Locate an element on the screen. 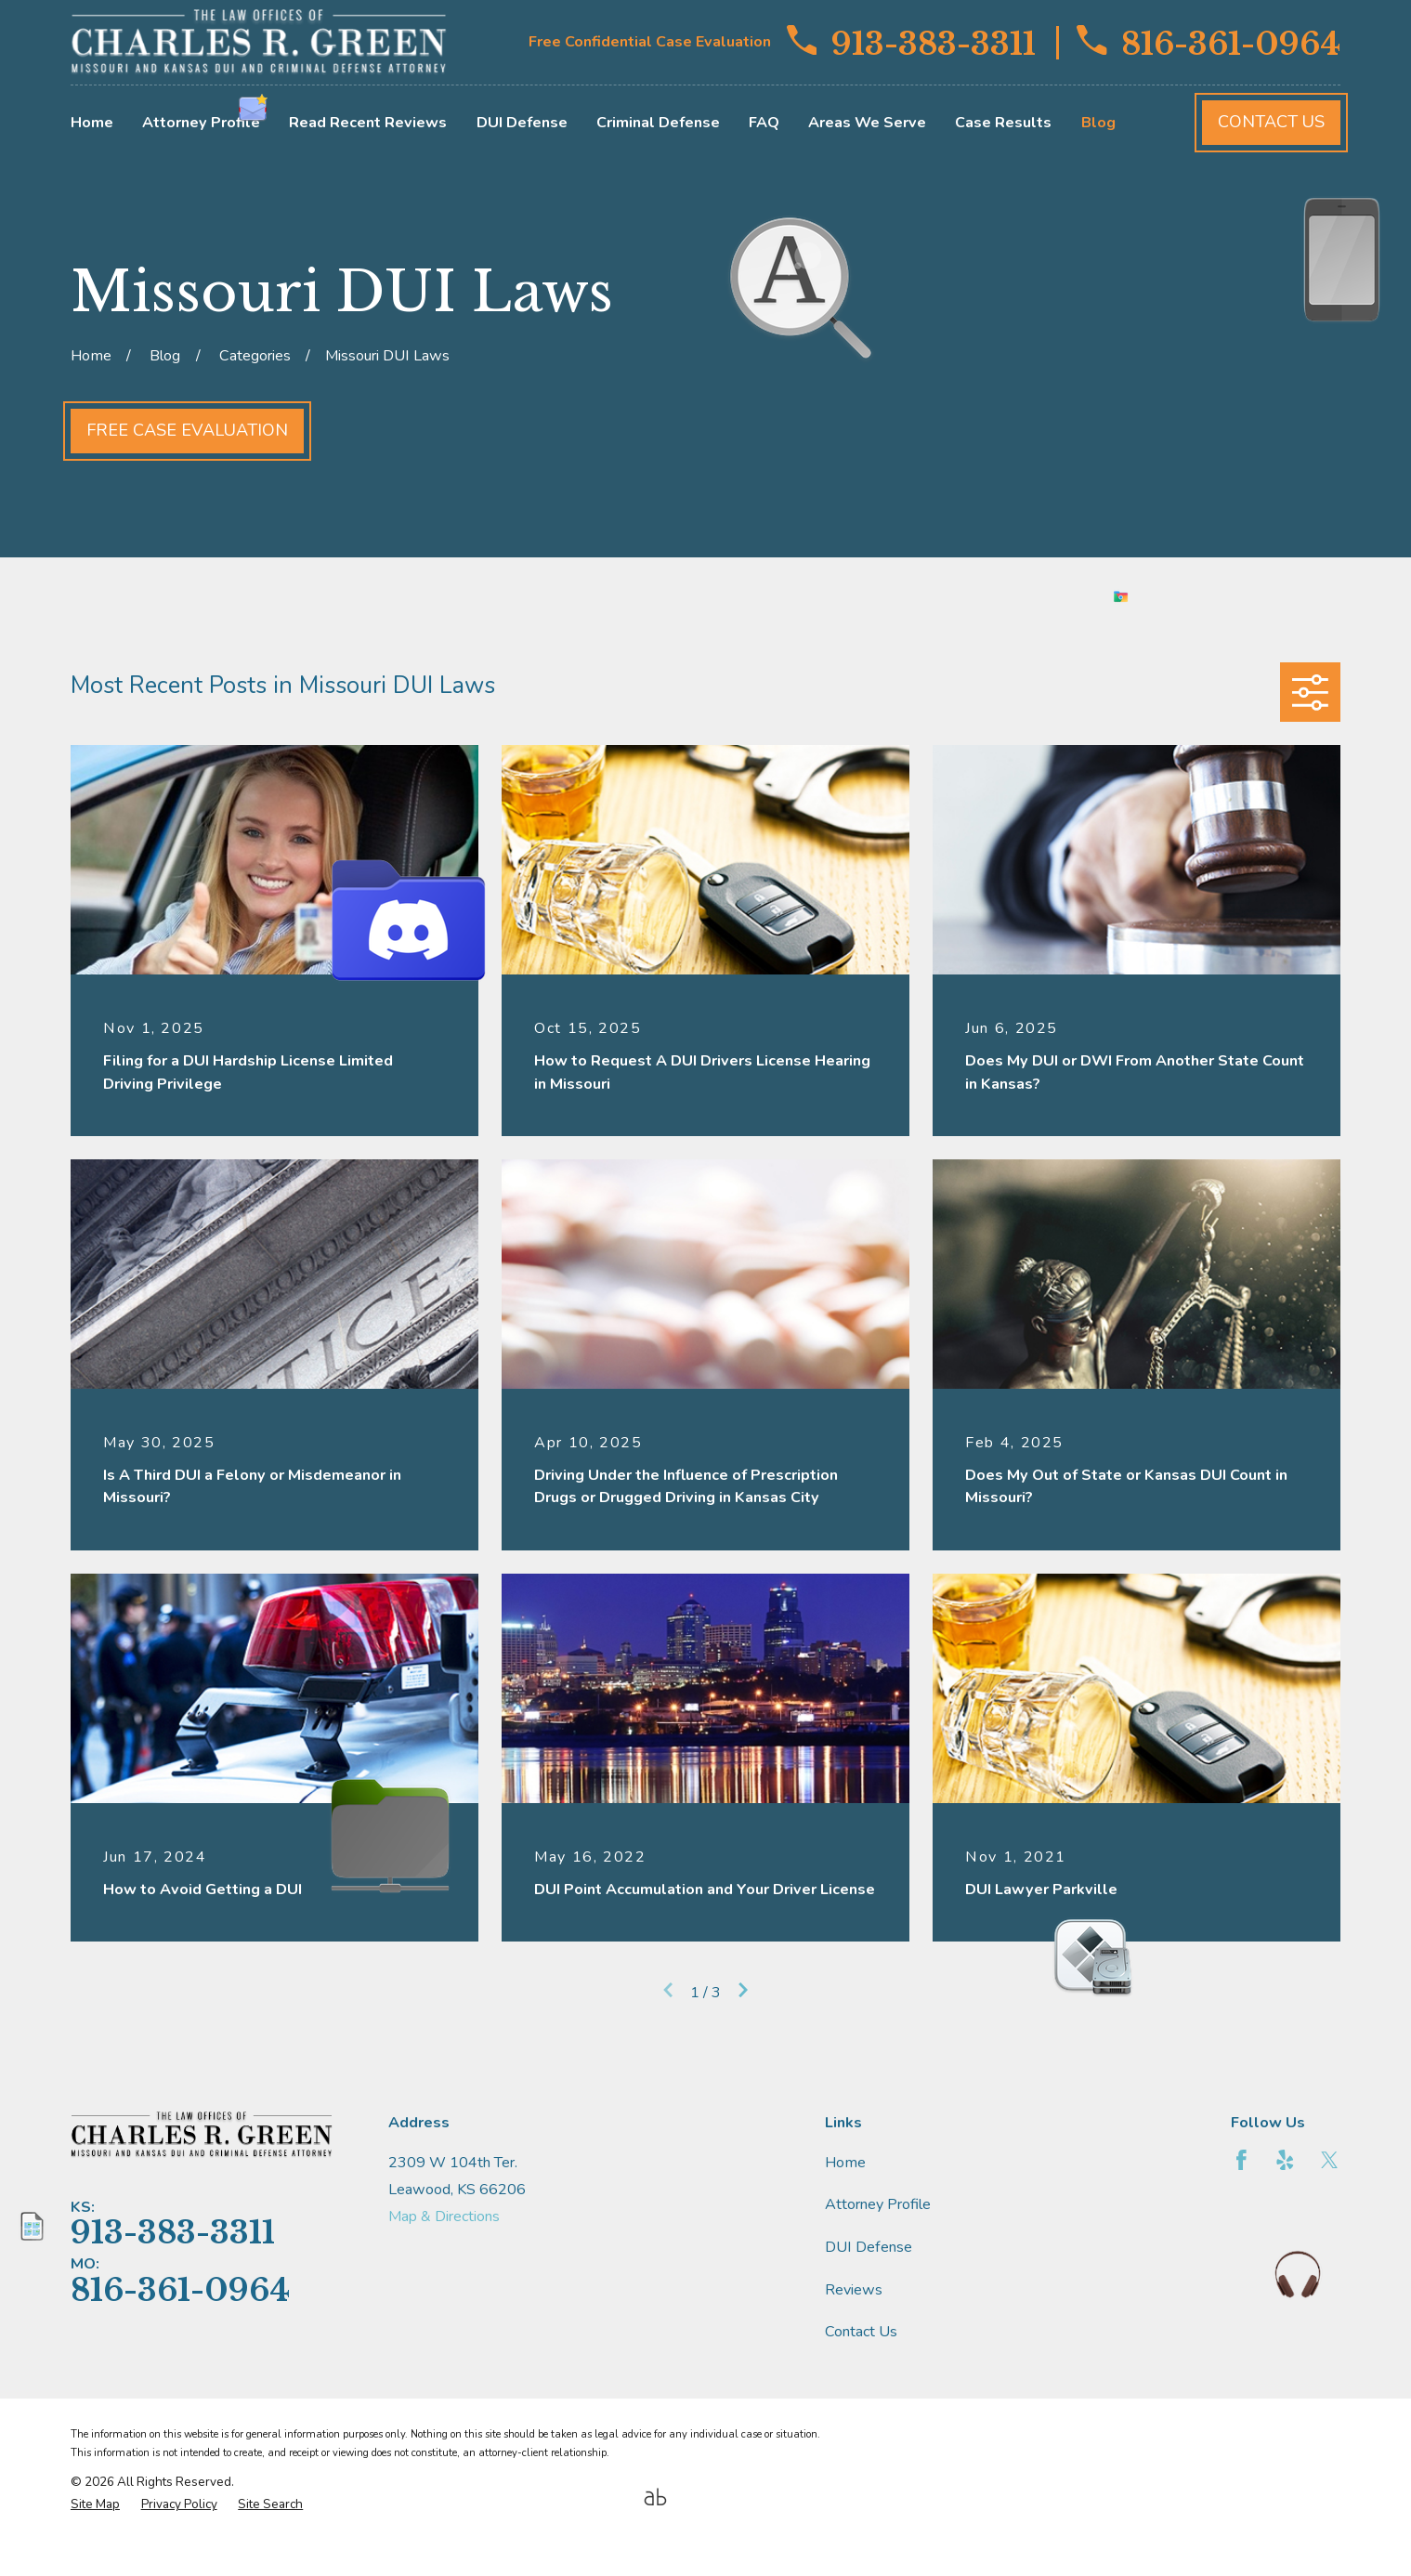 This screenshot has height=2576, width=1411. folder for discord-related files is located at coordinates (408, 924).